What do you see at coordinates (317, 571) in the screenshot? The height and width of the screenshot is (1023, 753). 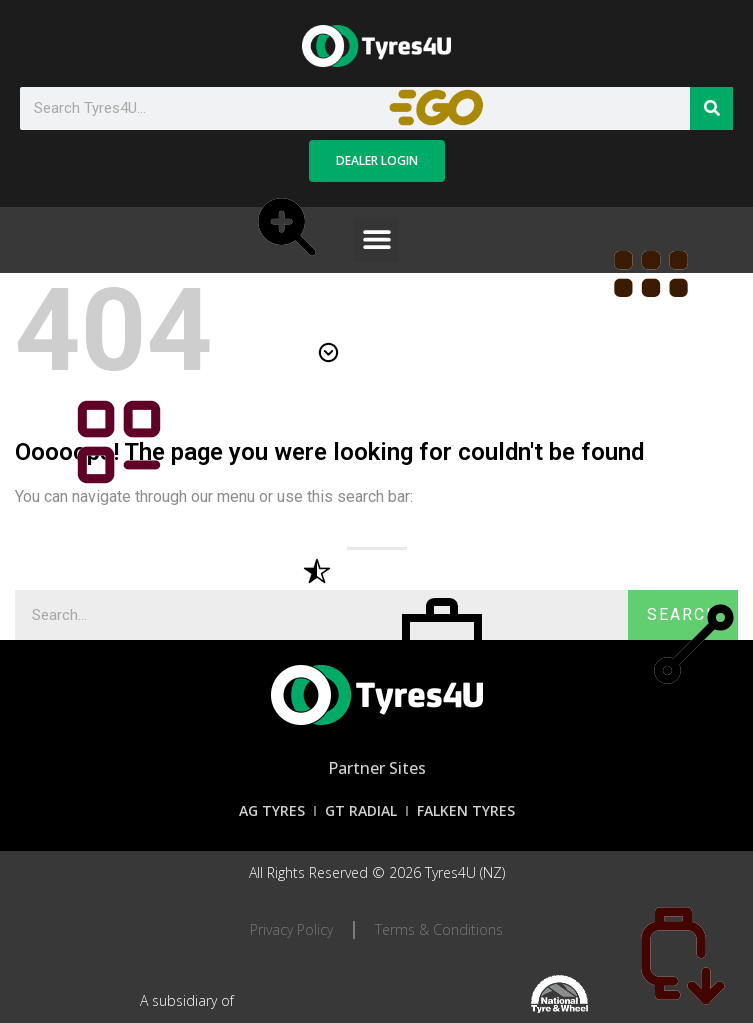 I see `indicates a partial or half-star rating` at bounding box center [317, 571].